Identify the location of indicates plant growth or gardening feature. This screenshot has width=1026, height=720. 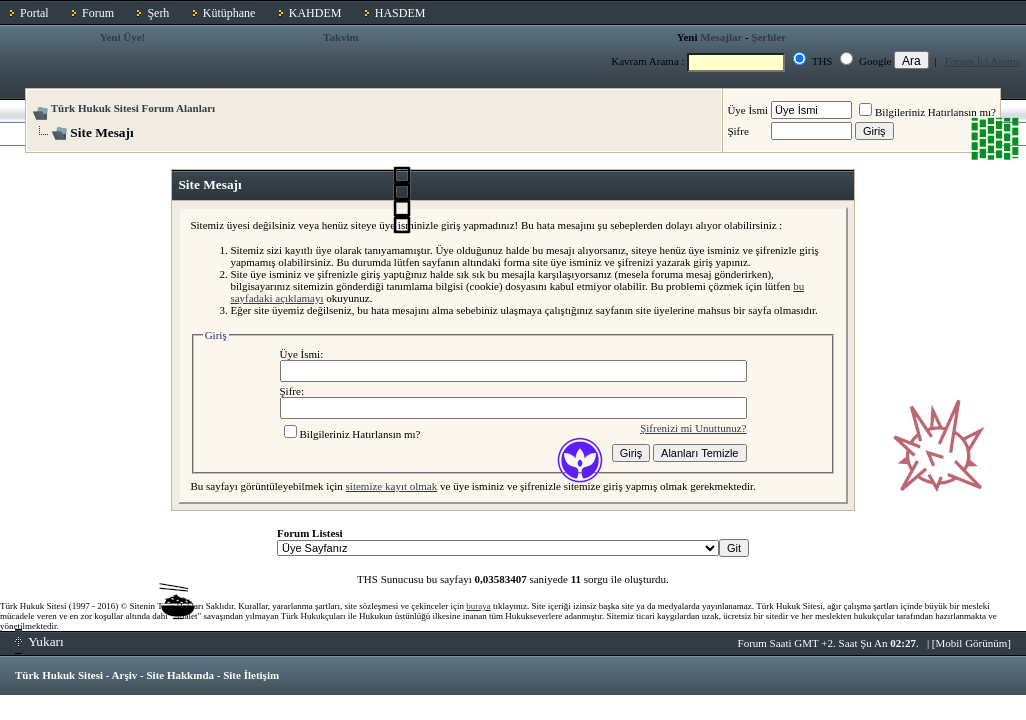
(580, 460).